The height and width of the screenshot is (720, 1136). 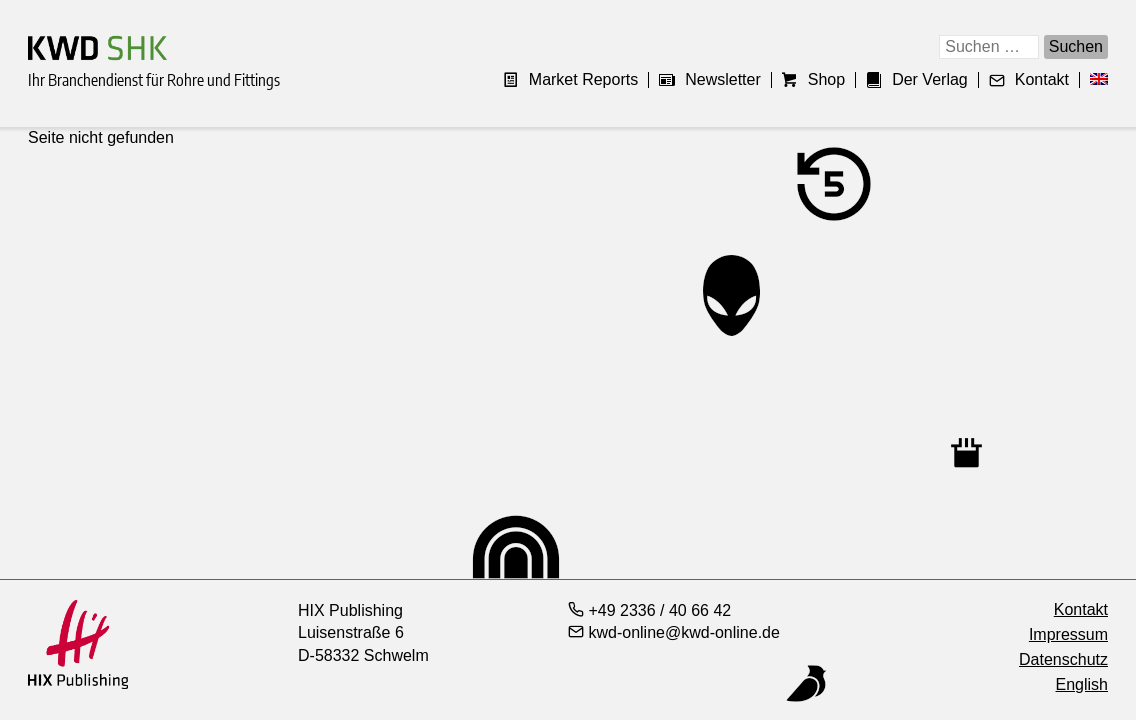 I want to click on view weather conditions with rainbow, so click(x=516, y=547).